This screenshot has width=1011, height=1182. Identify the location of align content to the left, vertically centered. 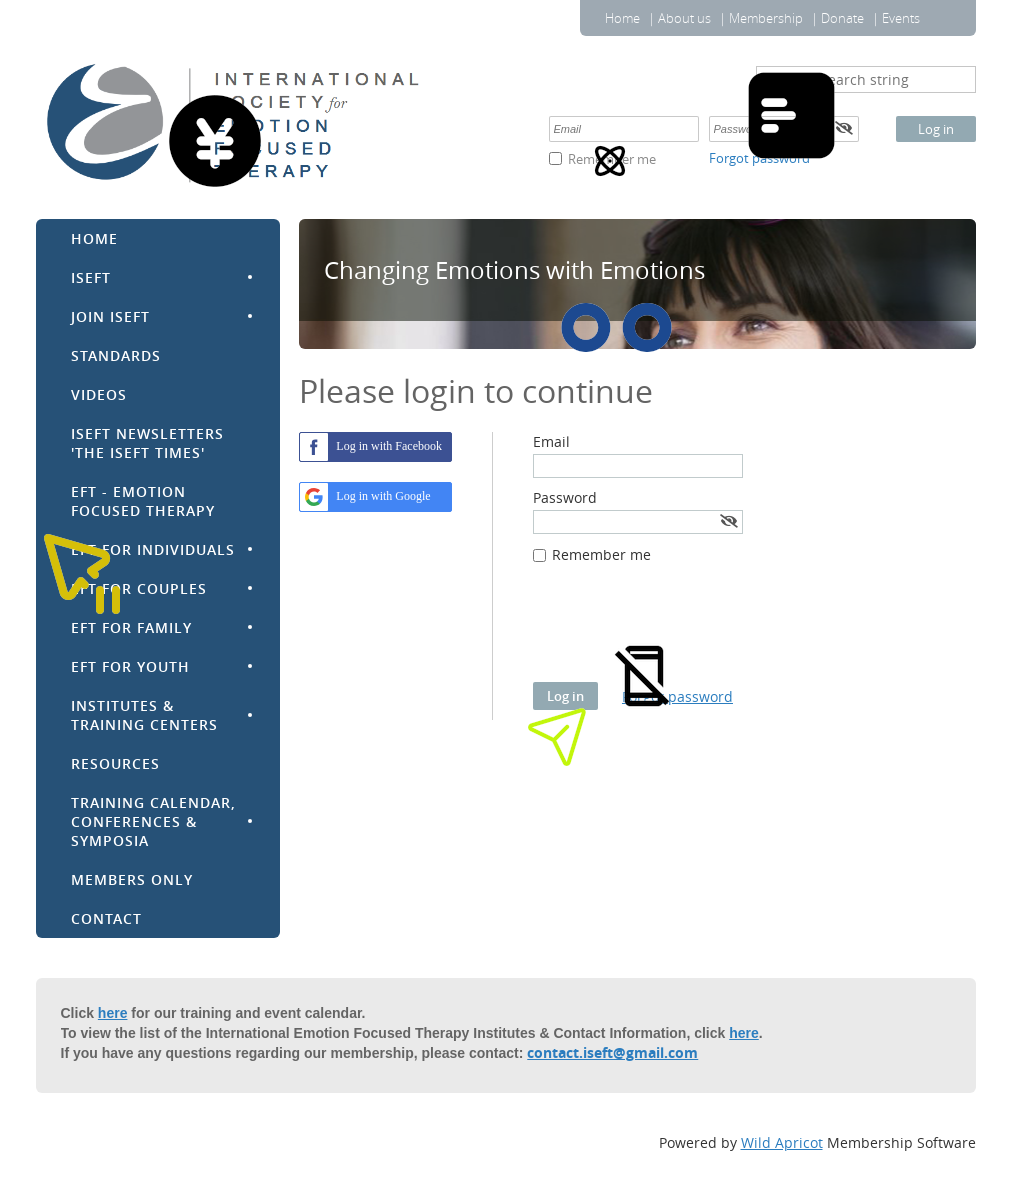
(791, 115).